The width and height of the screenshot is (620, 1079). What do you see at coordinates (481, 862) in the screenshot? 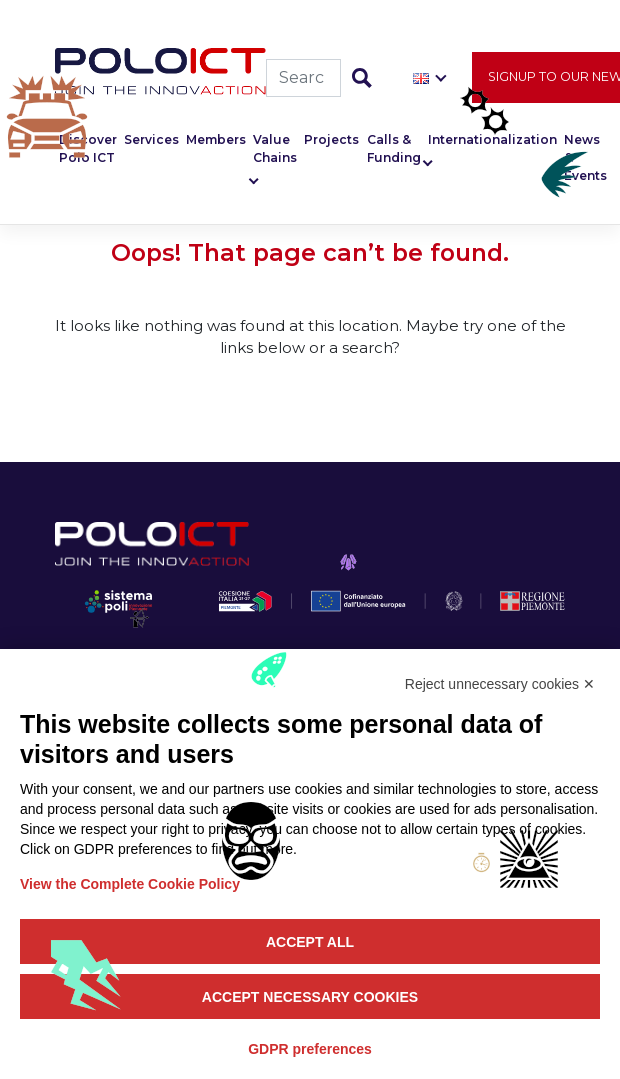
I see `start or view a timer` at bounding box center [481, 862].